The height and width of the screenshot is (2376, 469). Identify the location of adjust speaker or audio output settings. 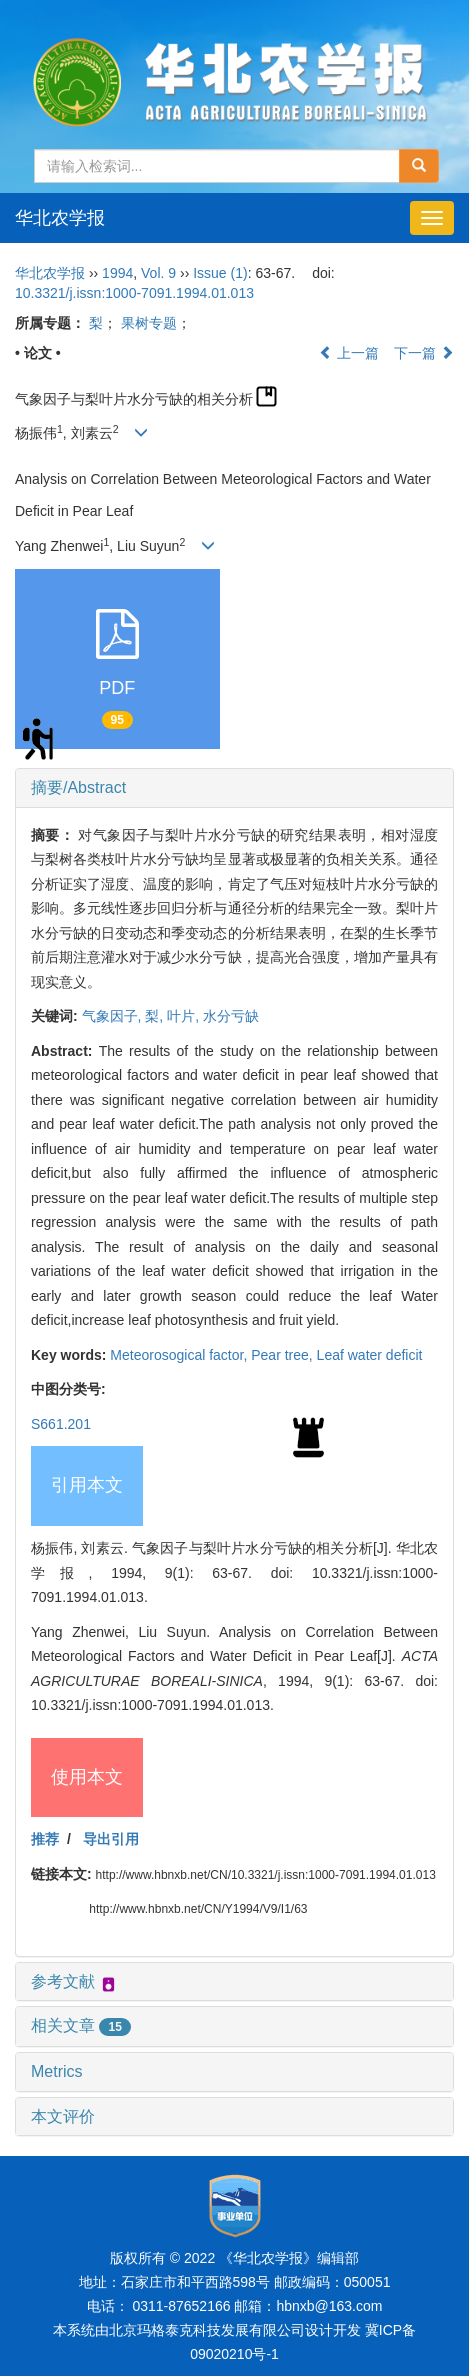
(108, 1984).